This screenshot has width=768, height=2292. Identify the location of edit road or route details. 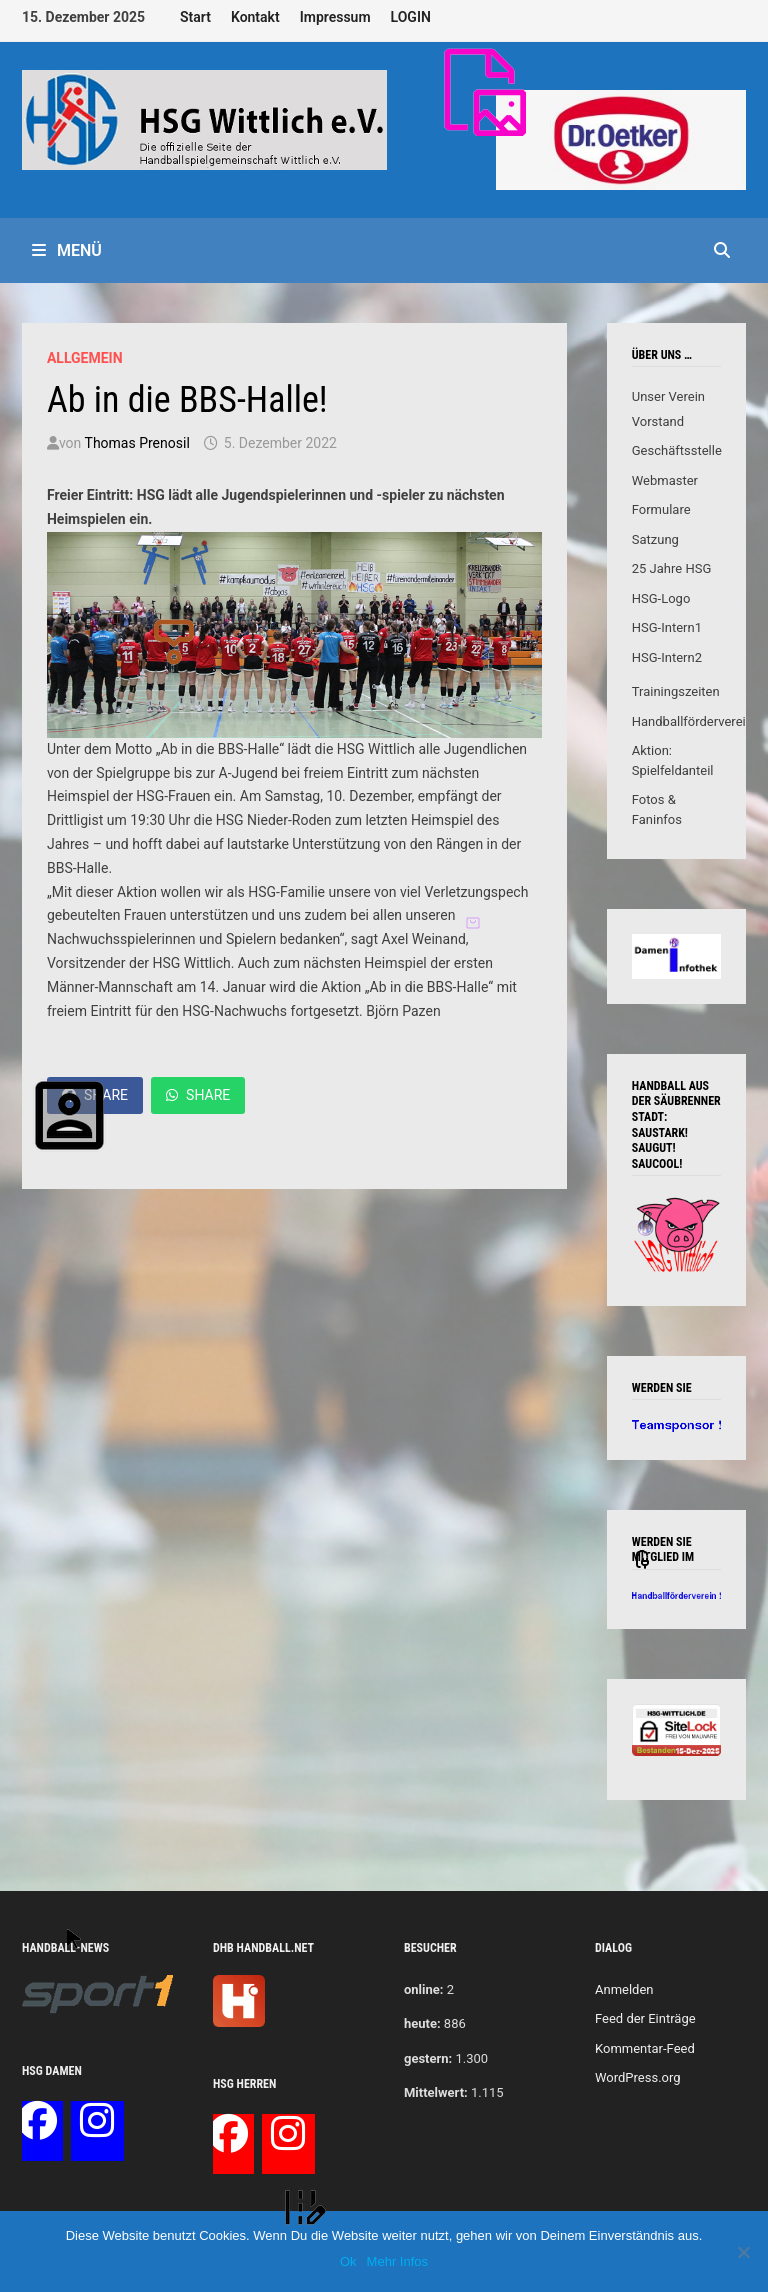
(302, 2207).